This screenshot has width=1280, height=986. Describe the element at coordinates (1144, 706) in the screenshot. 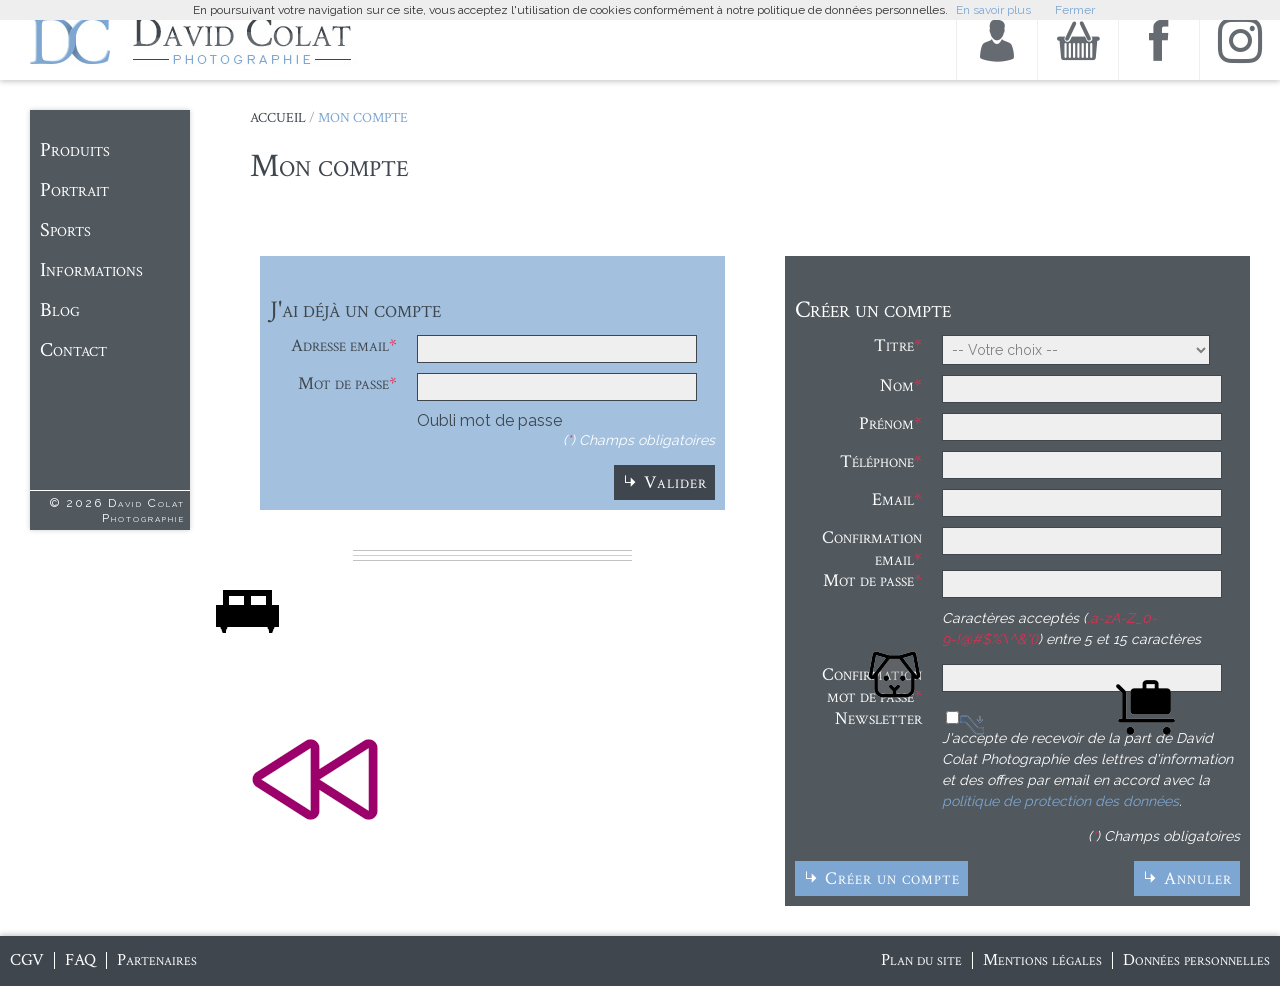

I see `access luggage or baggage services` at that location.